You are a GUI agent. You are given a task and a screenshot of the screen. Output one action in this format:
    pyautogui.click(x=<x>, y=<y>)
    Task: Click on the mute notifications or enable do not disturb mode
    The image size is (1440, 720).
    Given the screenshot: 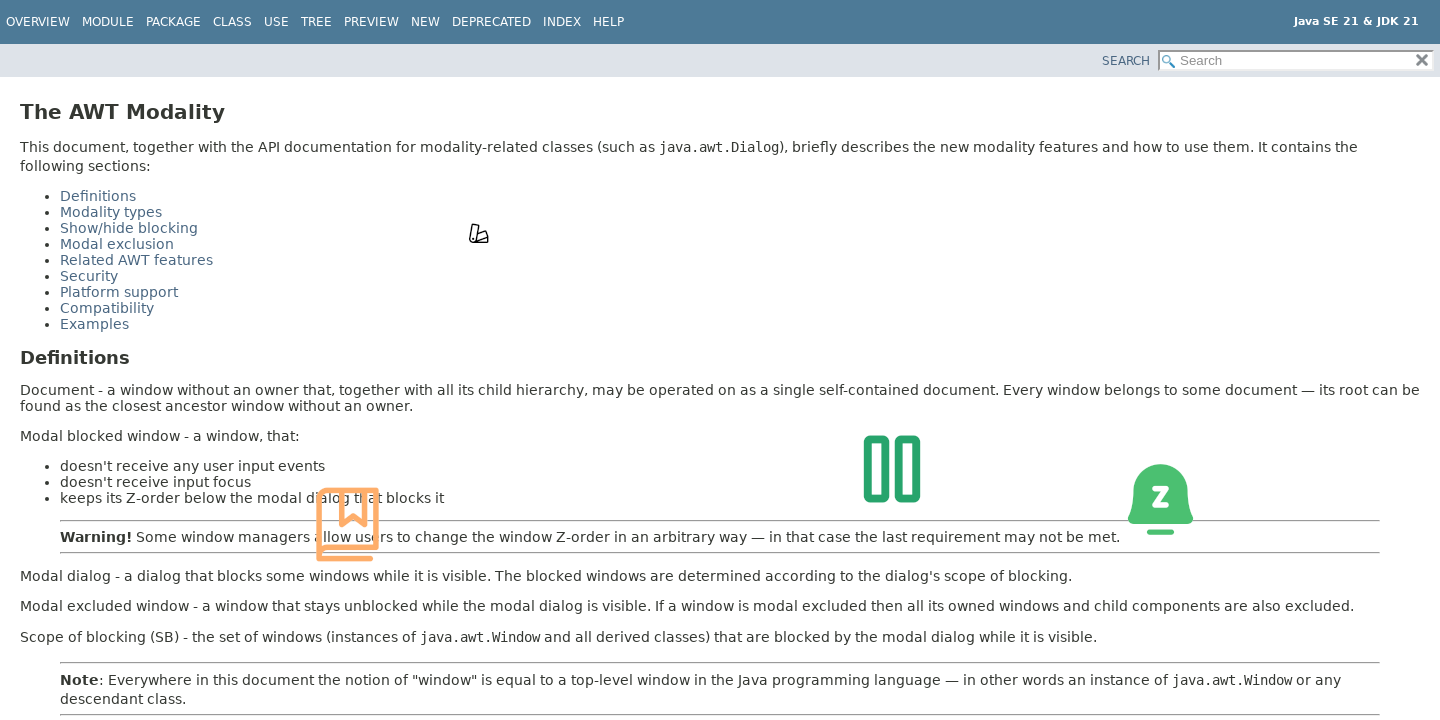 What is the action you would take?
    pyautogui.click(x=1160, y=499)
    